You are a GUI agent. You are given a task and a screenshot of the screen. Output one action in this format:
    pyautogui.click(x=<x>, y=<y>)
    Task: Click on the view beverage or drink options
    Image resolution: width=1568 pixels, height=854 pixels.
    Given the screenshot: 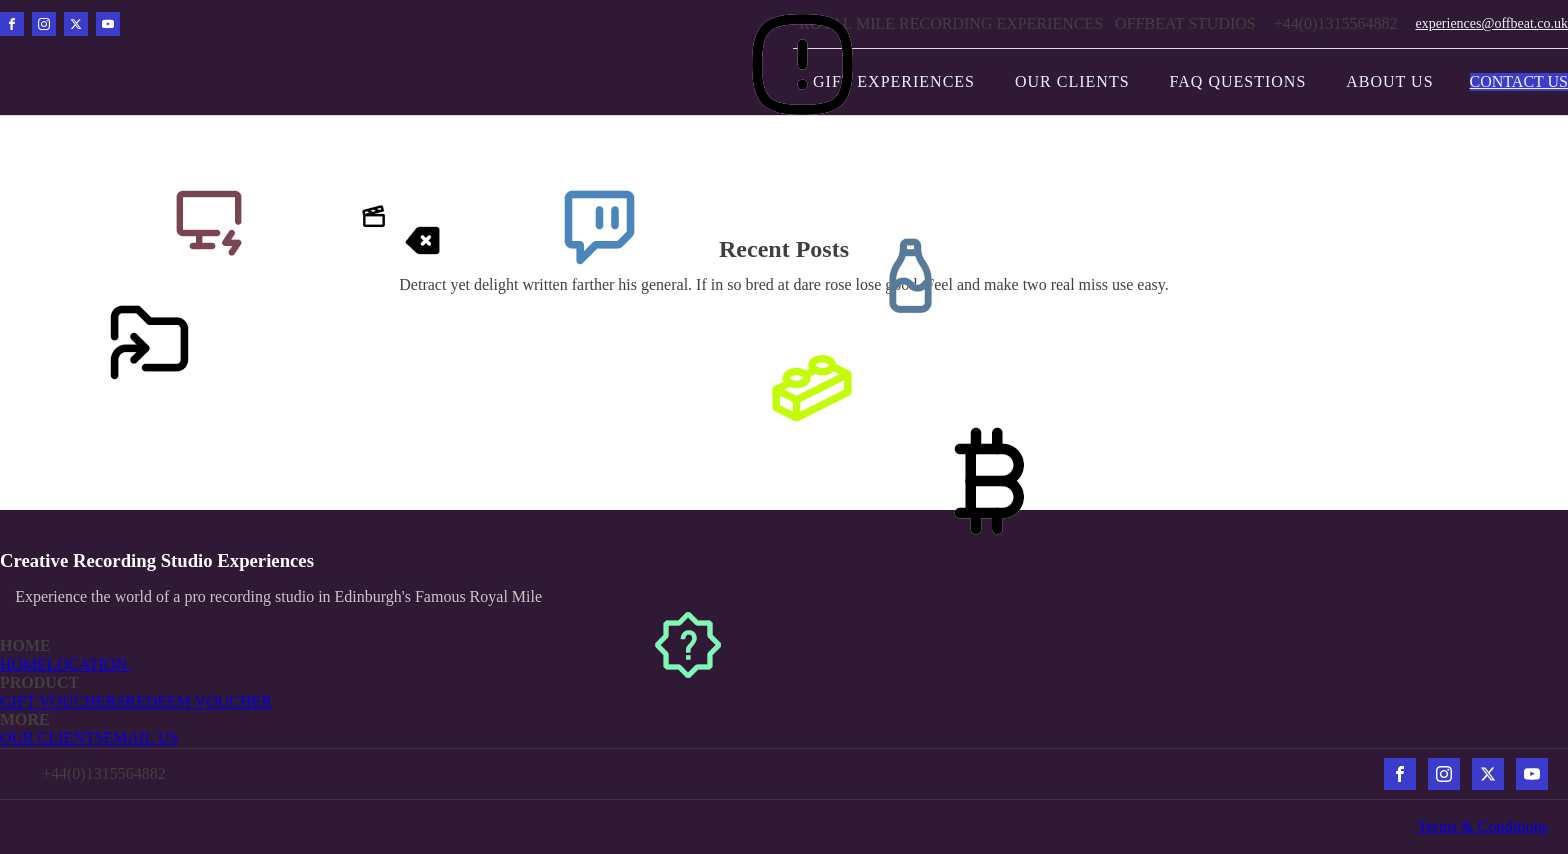 What is the action you would take?
    pyautogui.click(x=910, y=277)
    